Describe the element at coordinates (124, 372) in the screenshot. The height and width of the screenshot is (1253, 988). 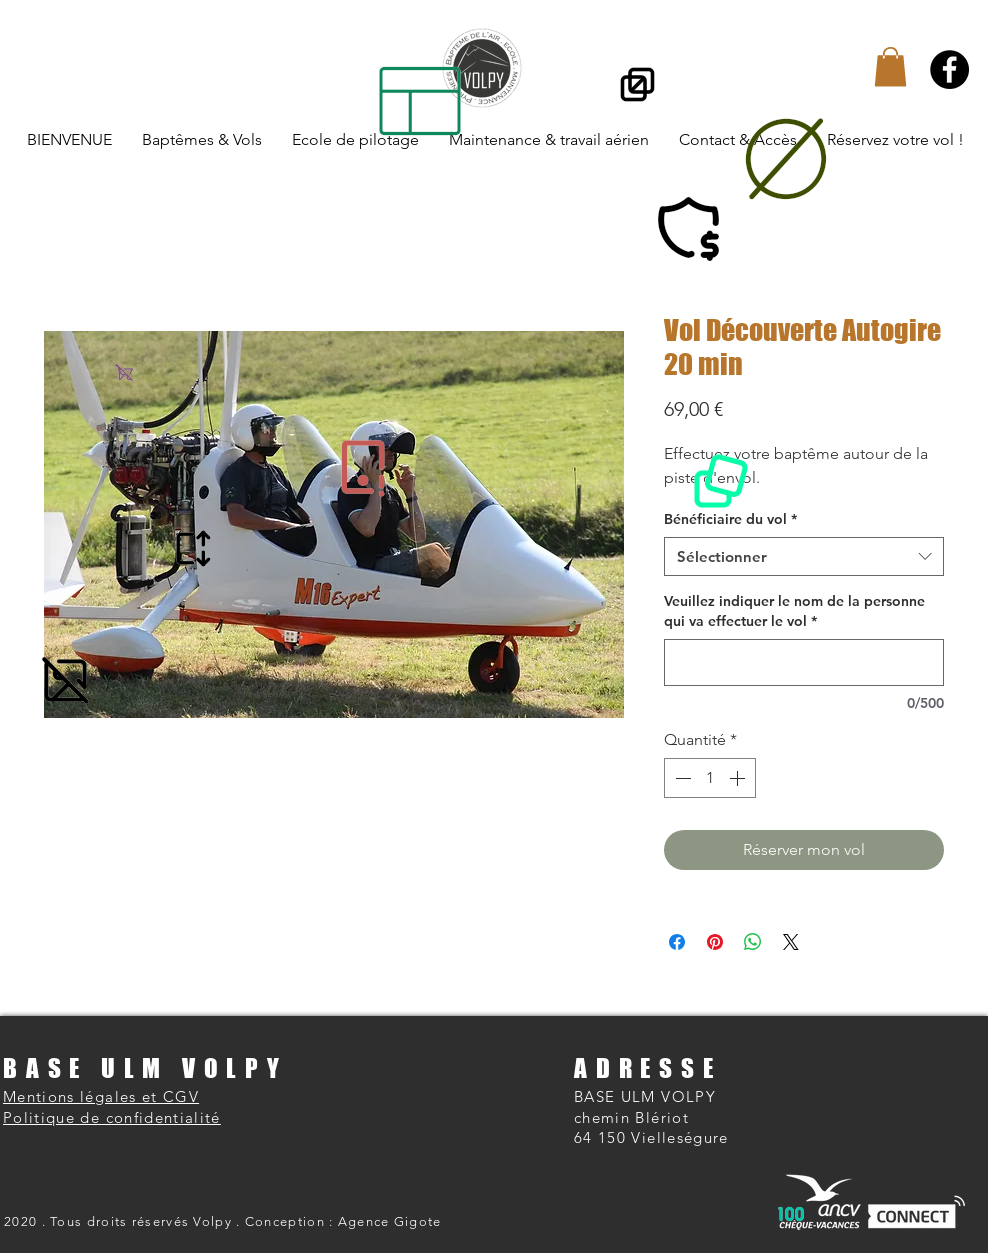
I see `remove item from garden cart` at that location.